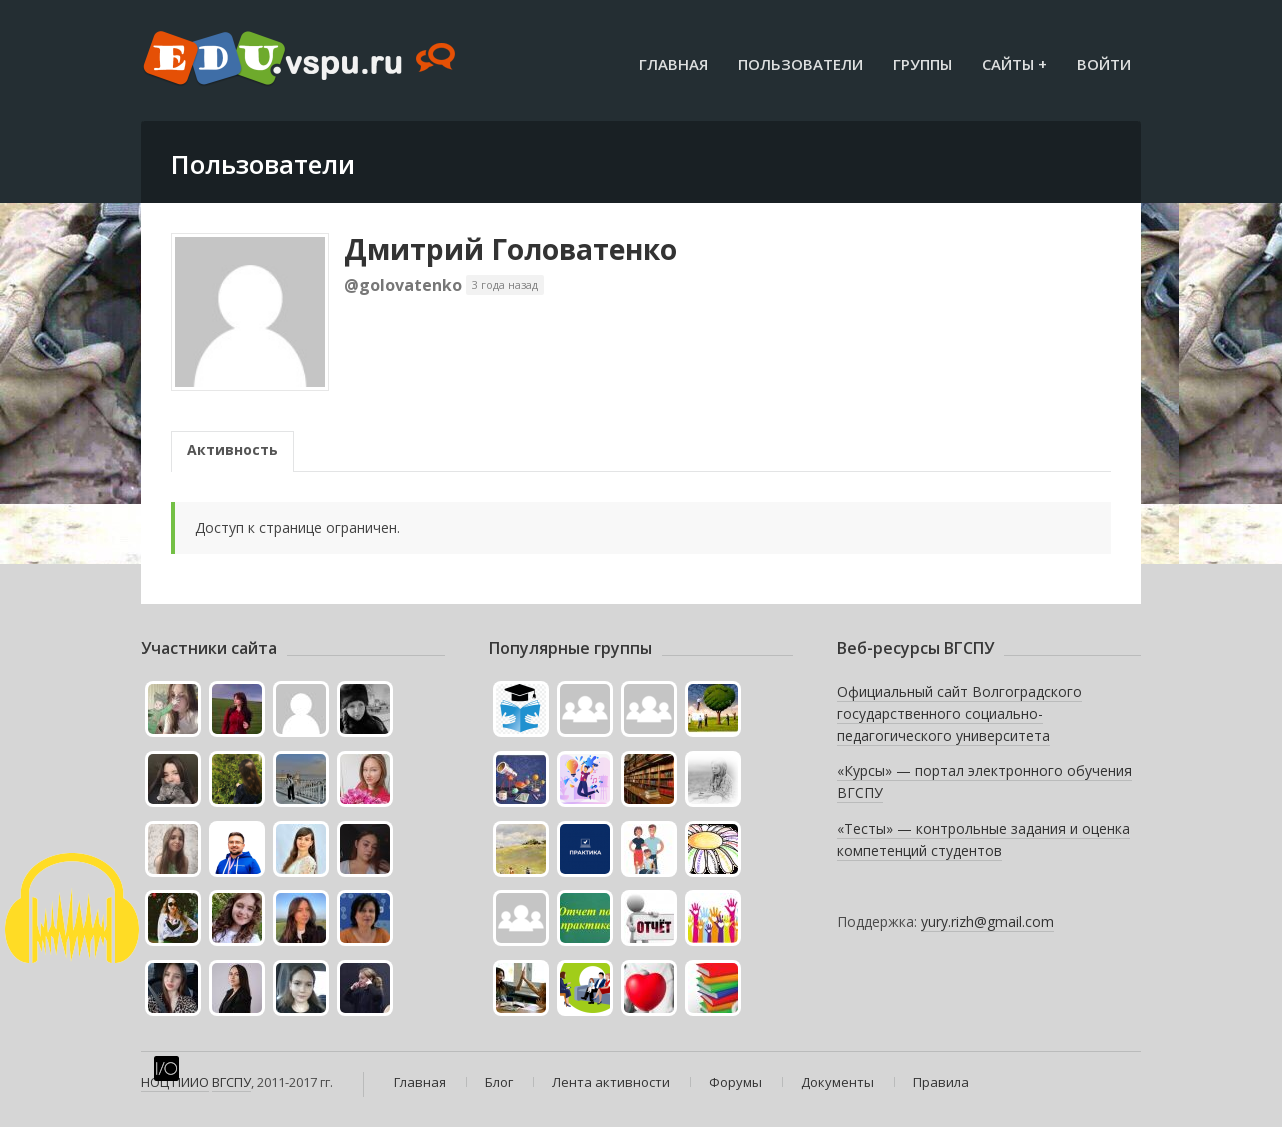 This screenshot has height=1127, width=1282. I want to click on open audacity audio editor, so click(72, 908).